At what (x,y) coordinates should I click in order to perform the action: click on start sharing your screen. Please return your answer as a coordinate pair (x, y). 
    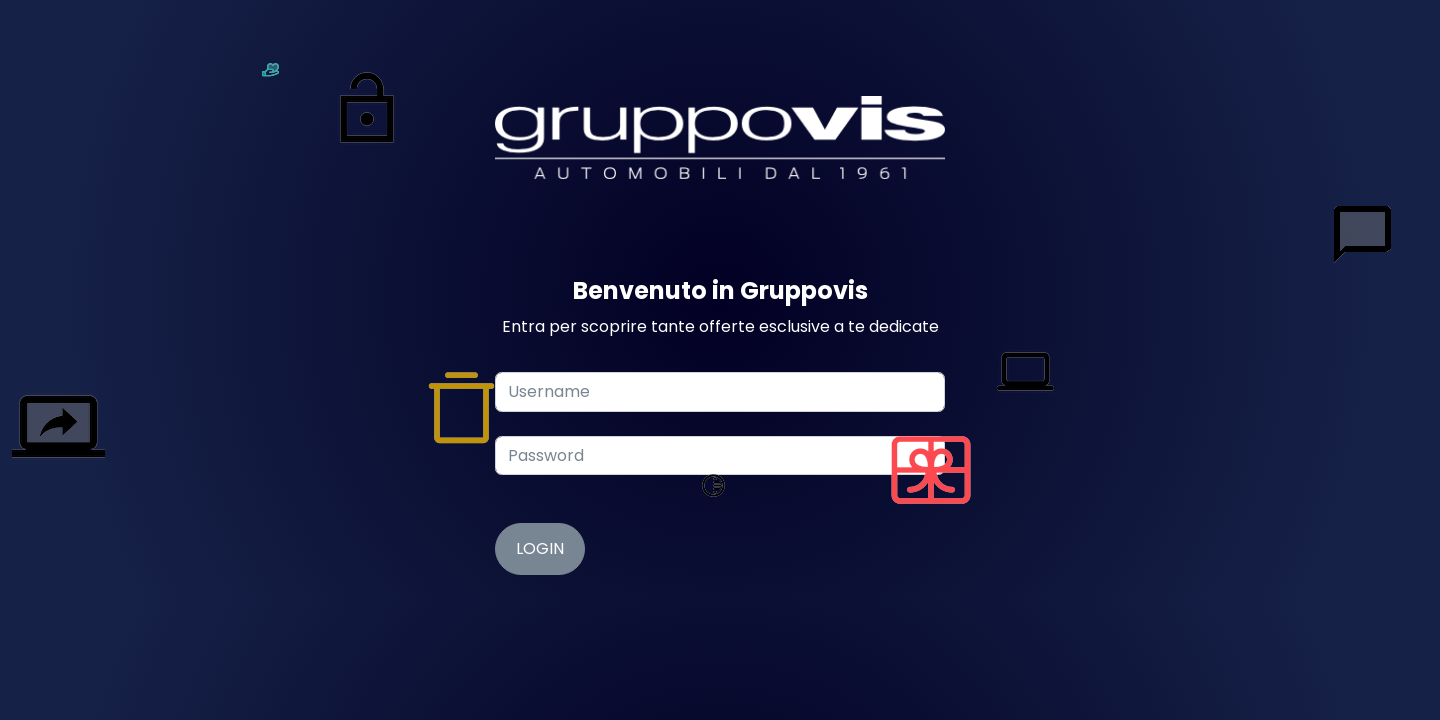
    Looking at the image, I should click on (58, 426).